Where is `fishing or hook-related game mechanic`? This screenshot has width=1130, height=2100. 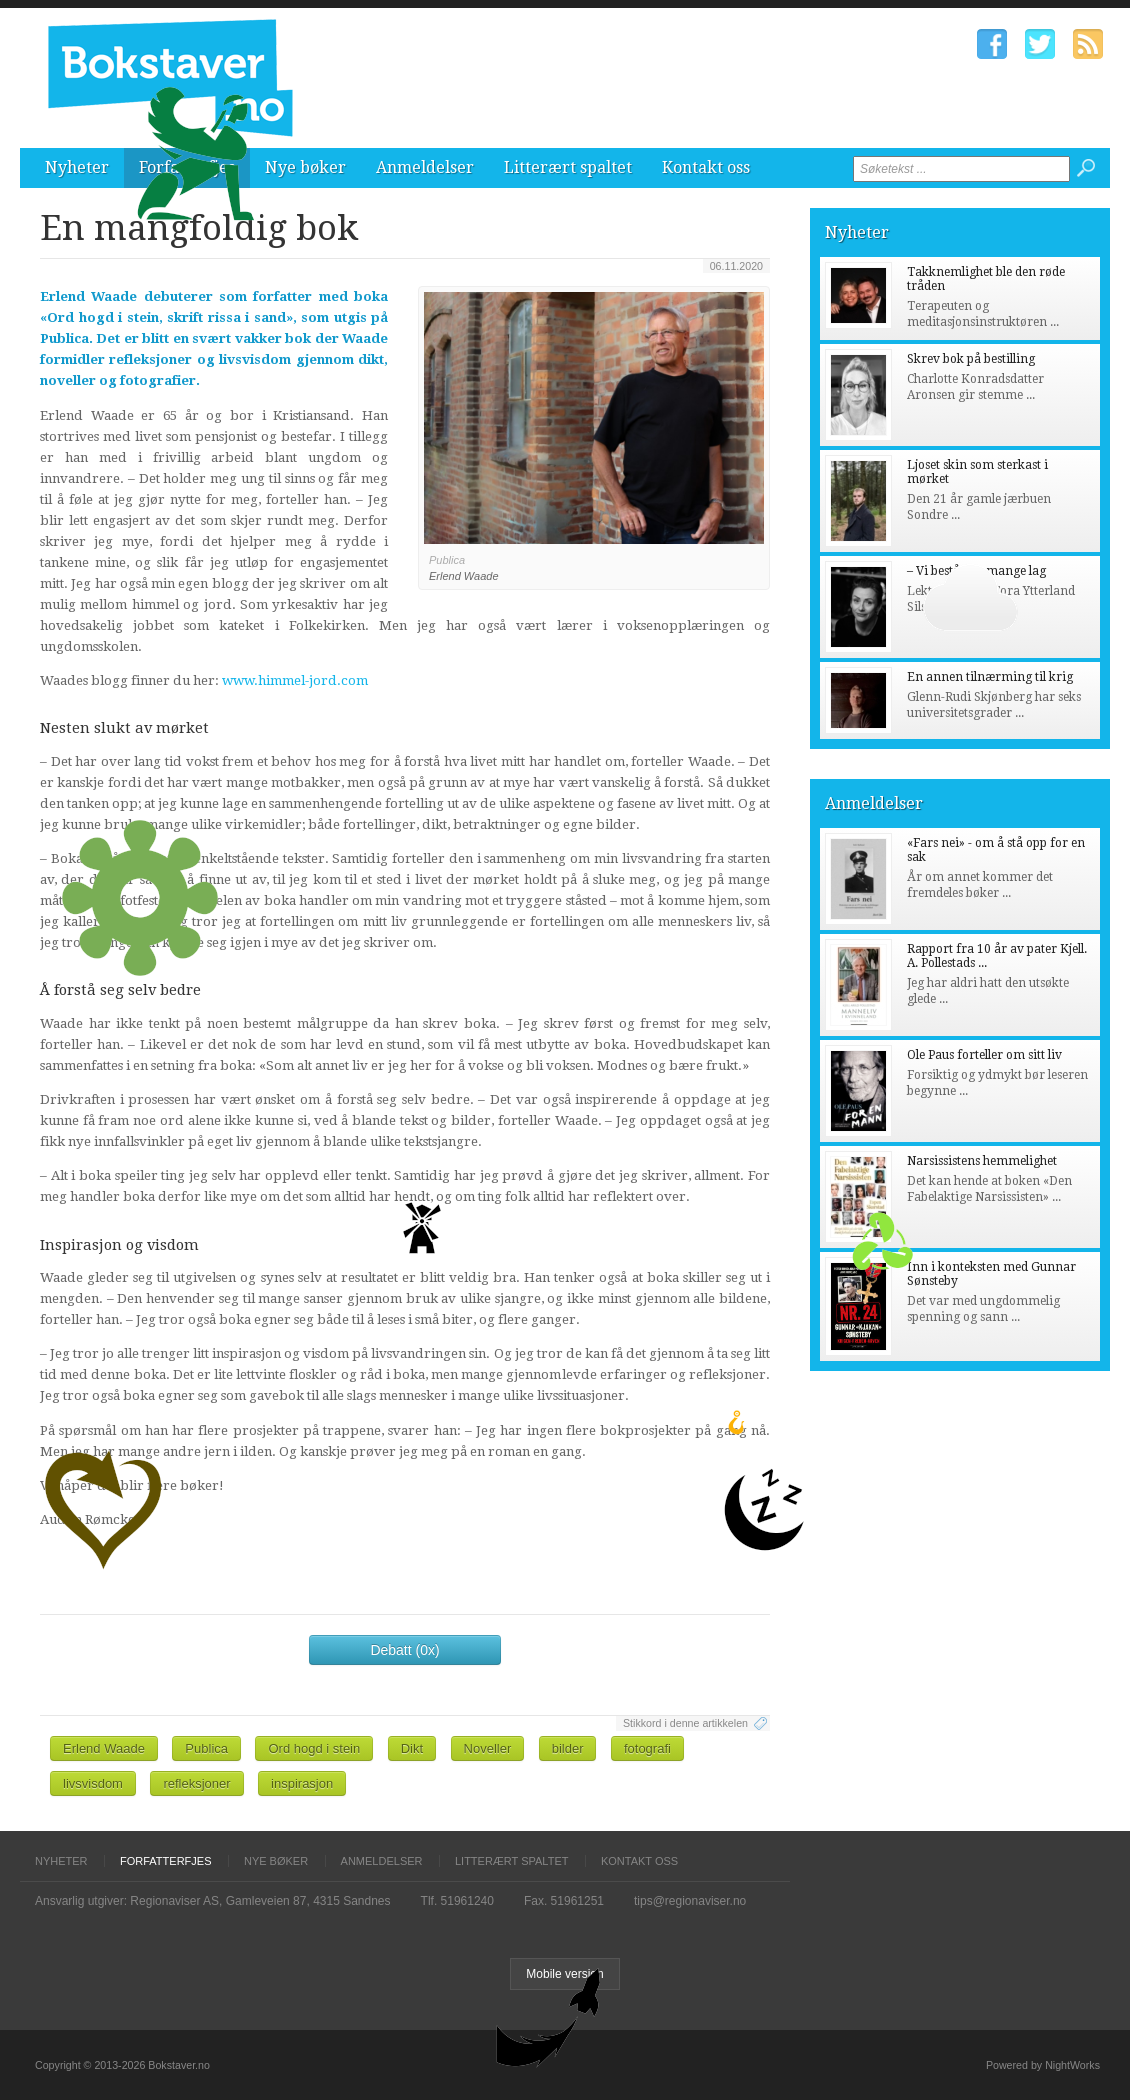
fishing or hook-related game mechanic is located at coordinates (736, 1422).